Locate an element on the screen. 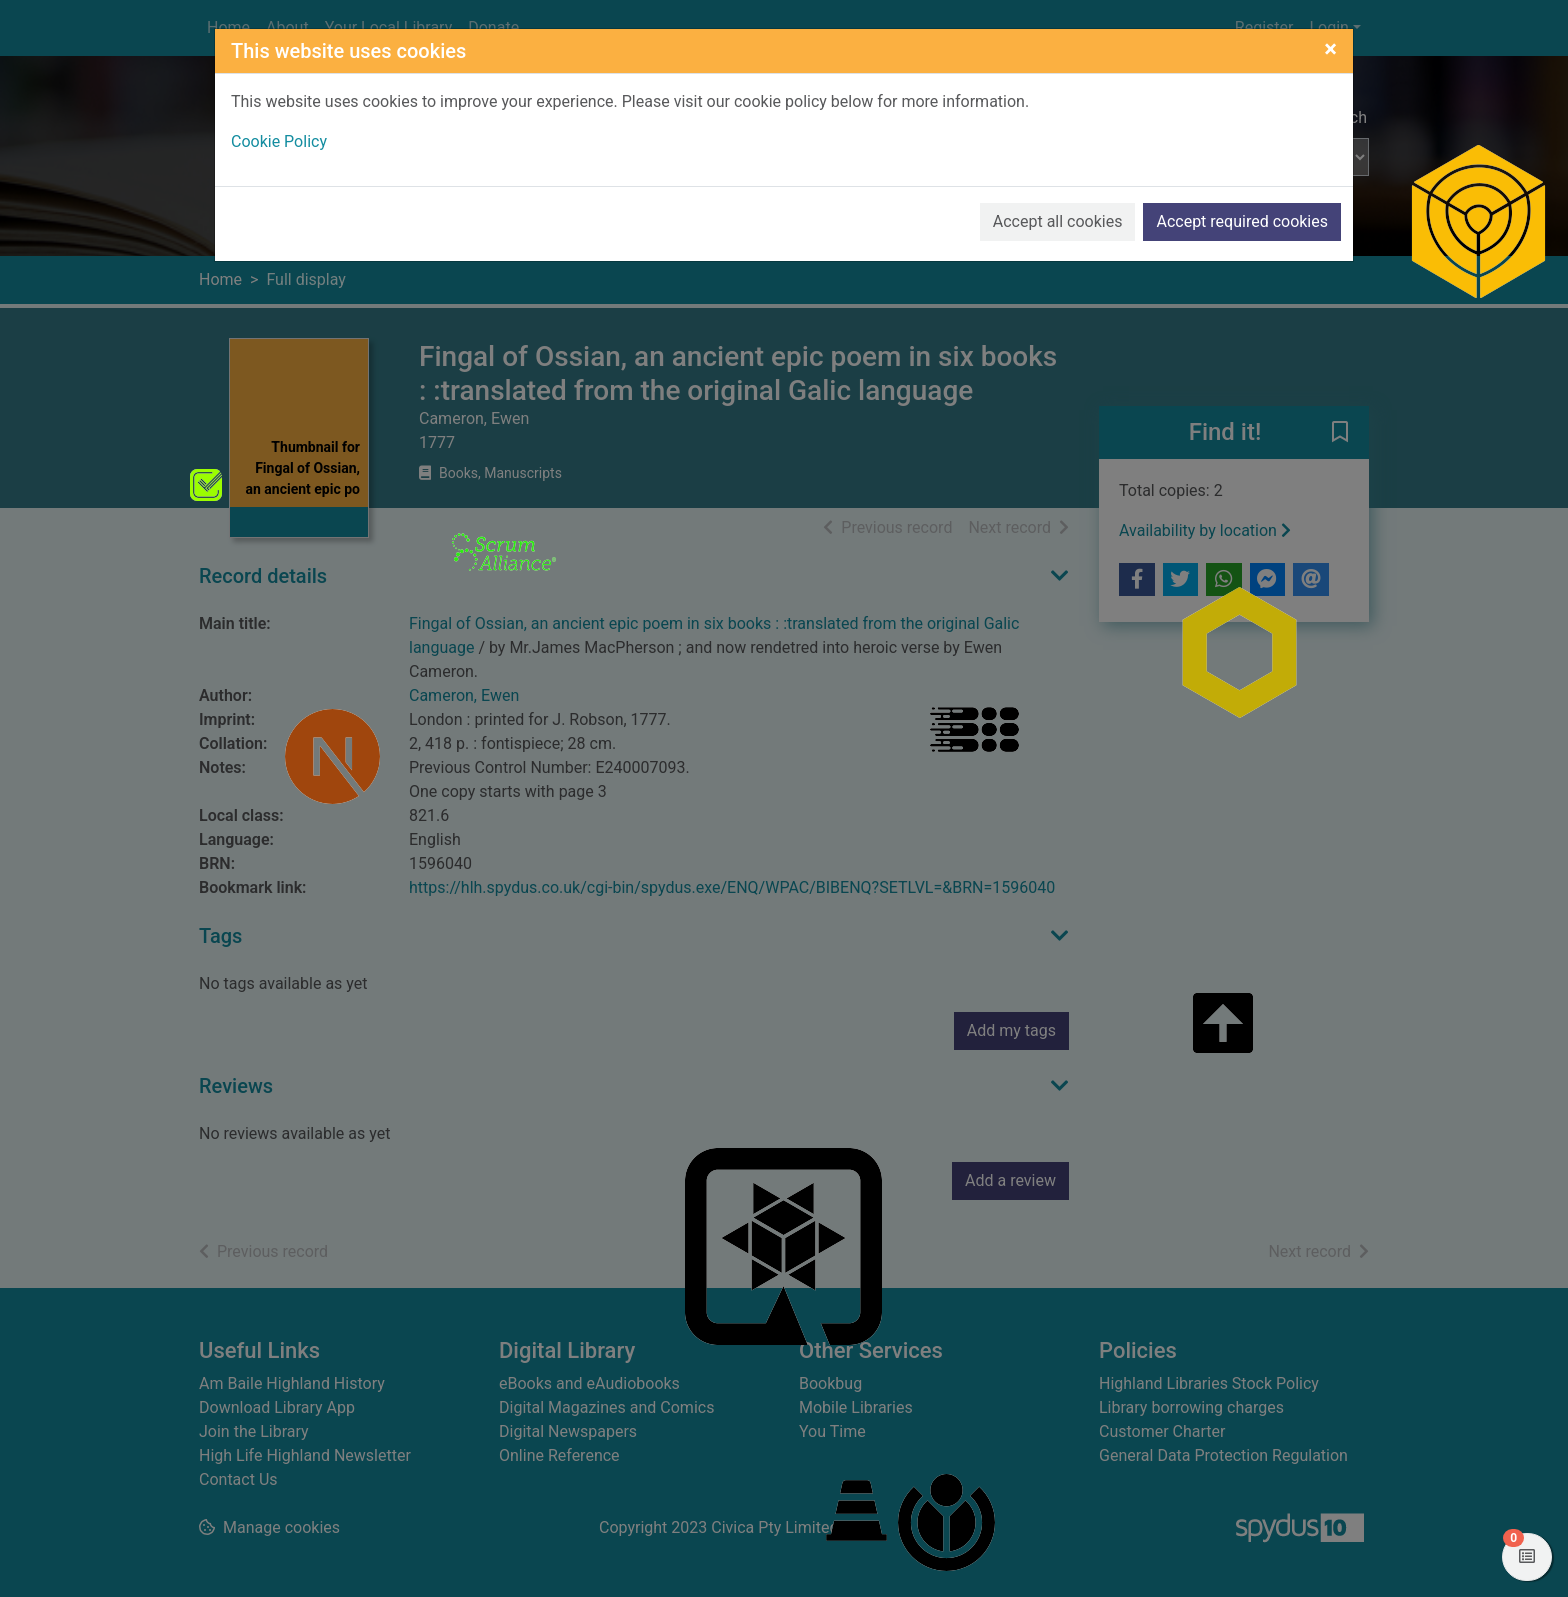 This screenshot has height=1597, width=1568. indicates a road closure or blocked route is located at coordinates (856, 1510).